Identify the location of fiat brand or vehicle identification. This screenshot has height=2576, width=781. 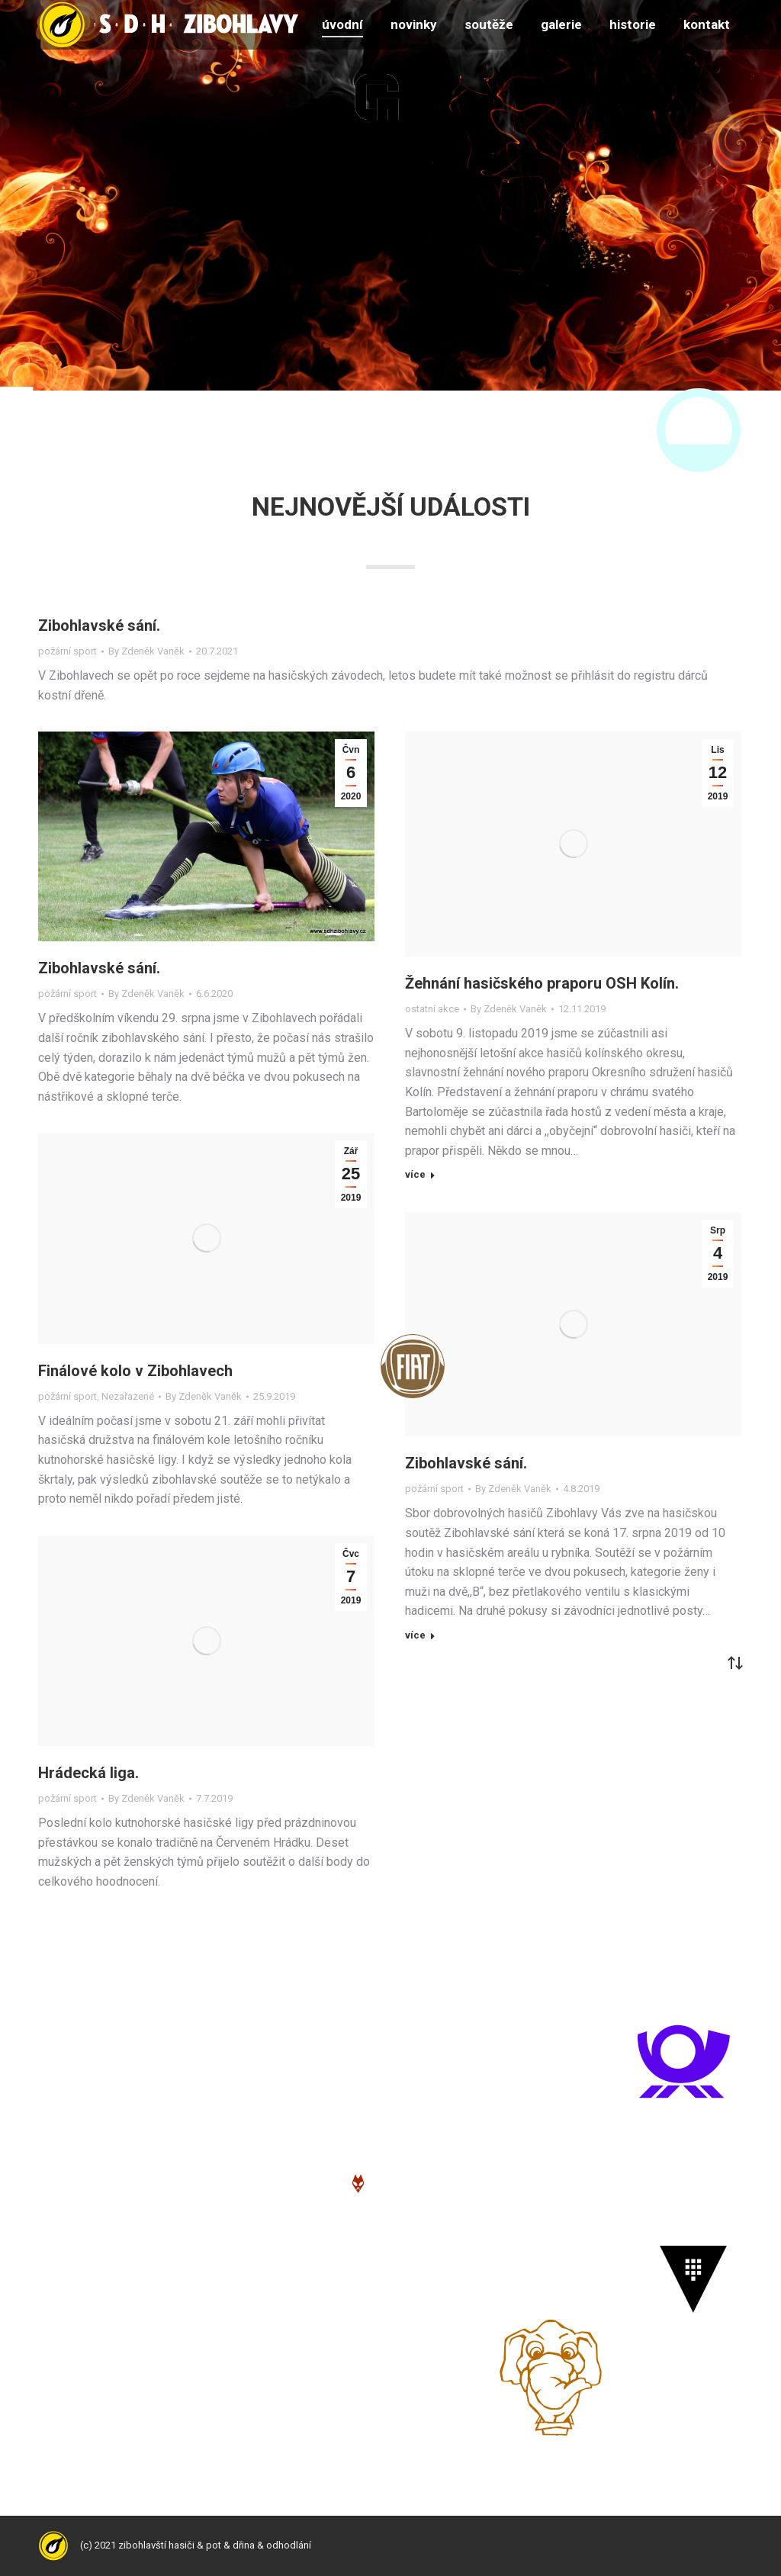
(413, 1366).